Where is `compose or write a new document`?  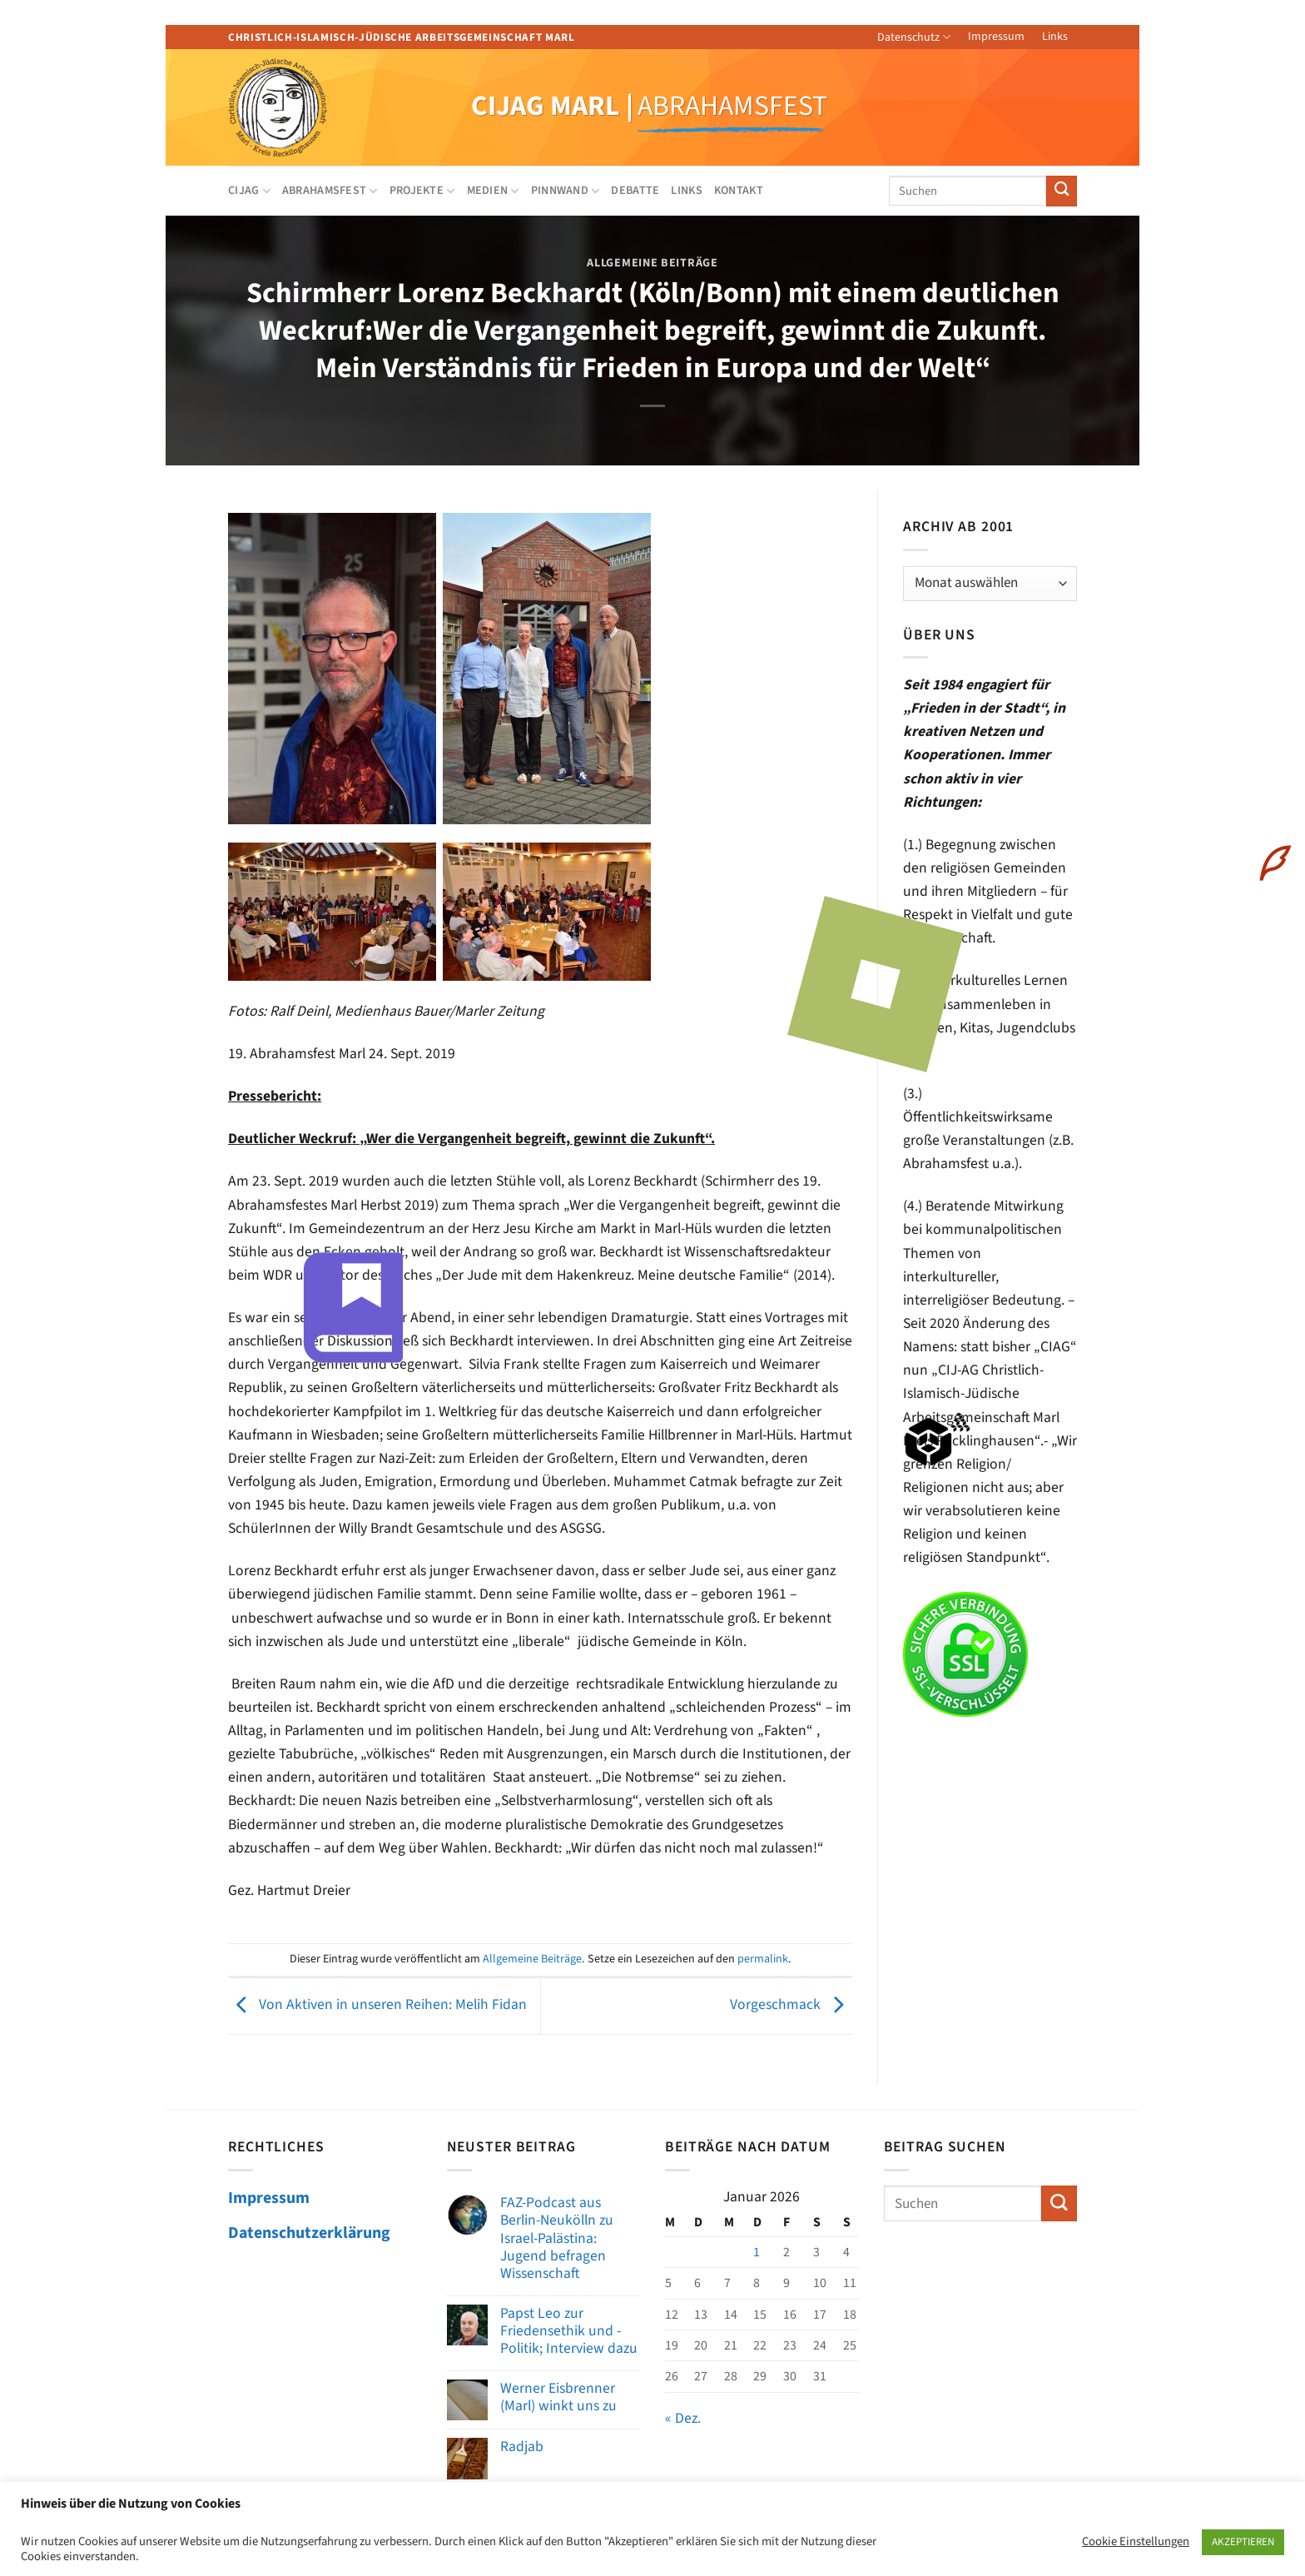
compose or write a new document is located at coordinates (1275, 863).